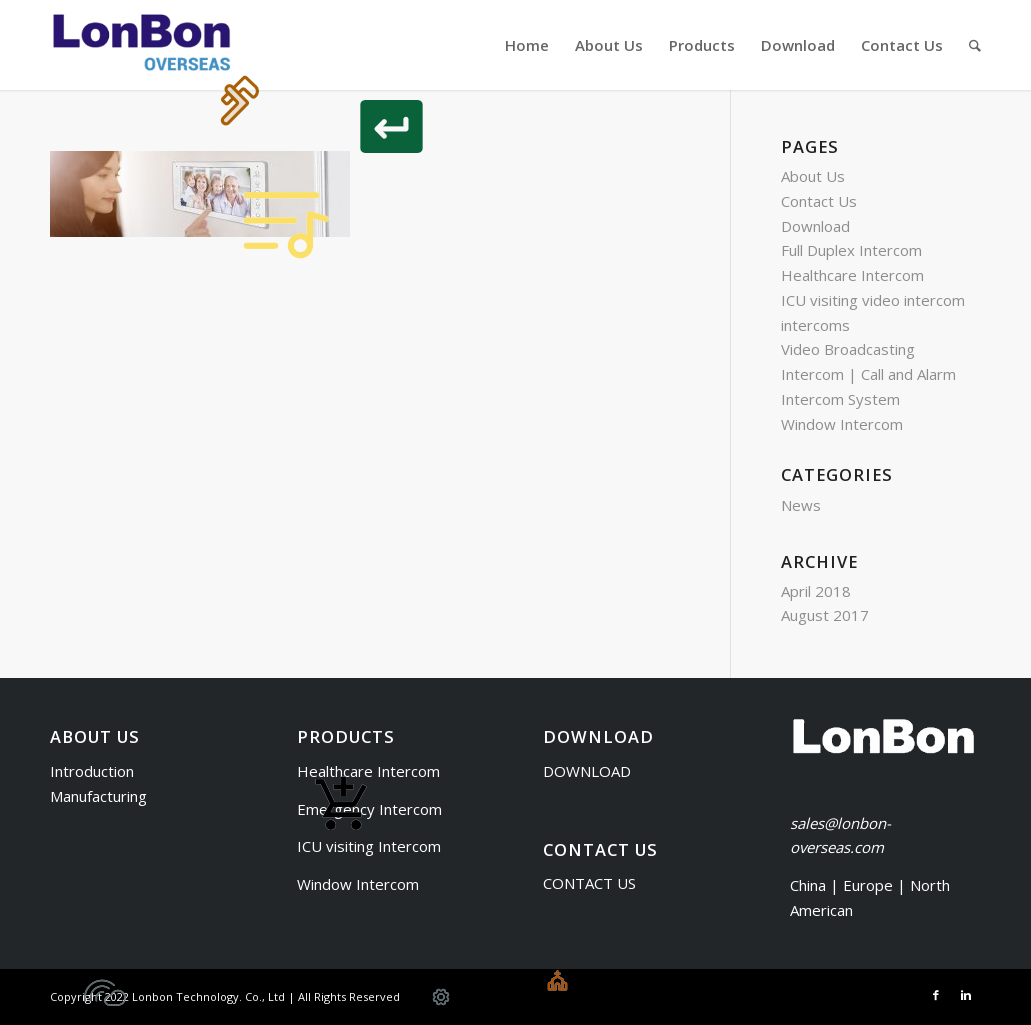 This screenshot has width=1031, height=1025. I want to click on add item to shopping cart, so click(343, 804).